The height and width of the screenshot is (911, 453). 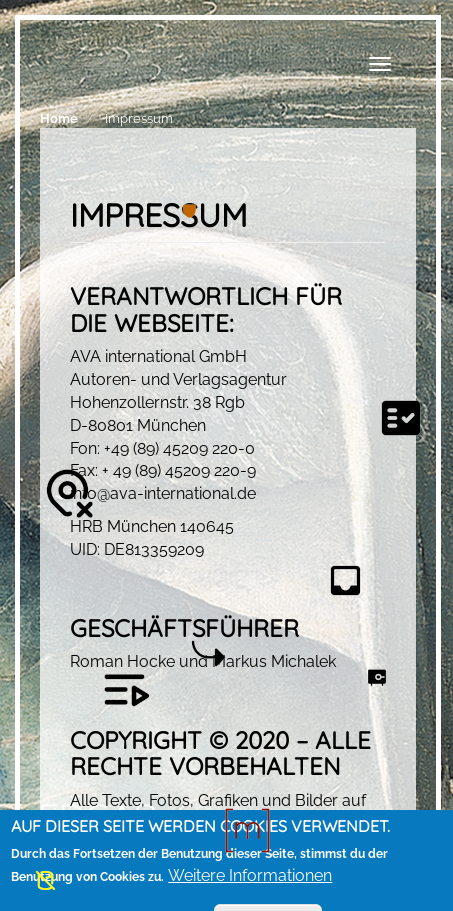 What do you see at coordinates (345, 580) in the screenshot?
I see `access your inbox` at bounding box center [345, 580].